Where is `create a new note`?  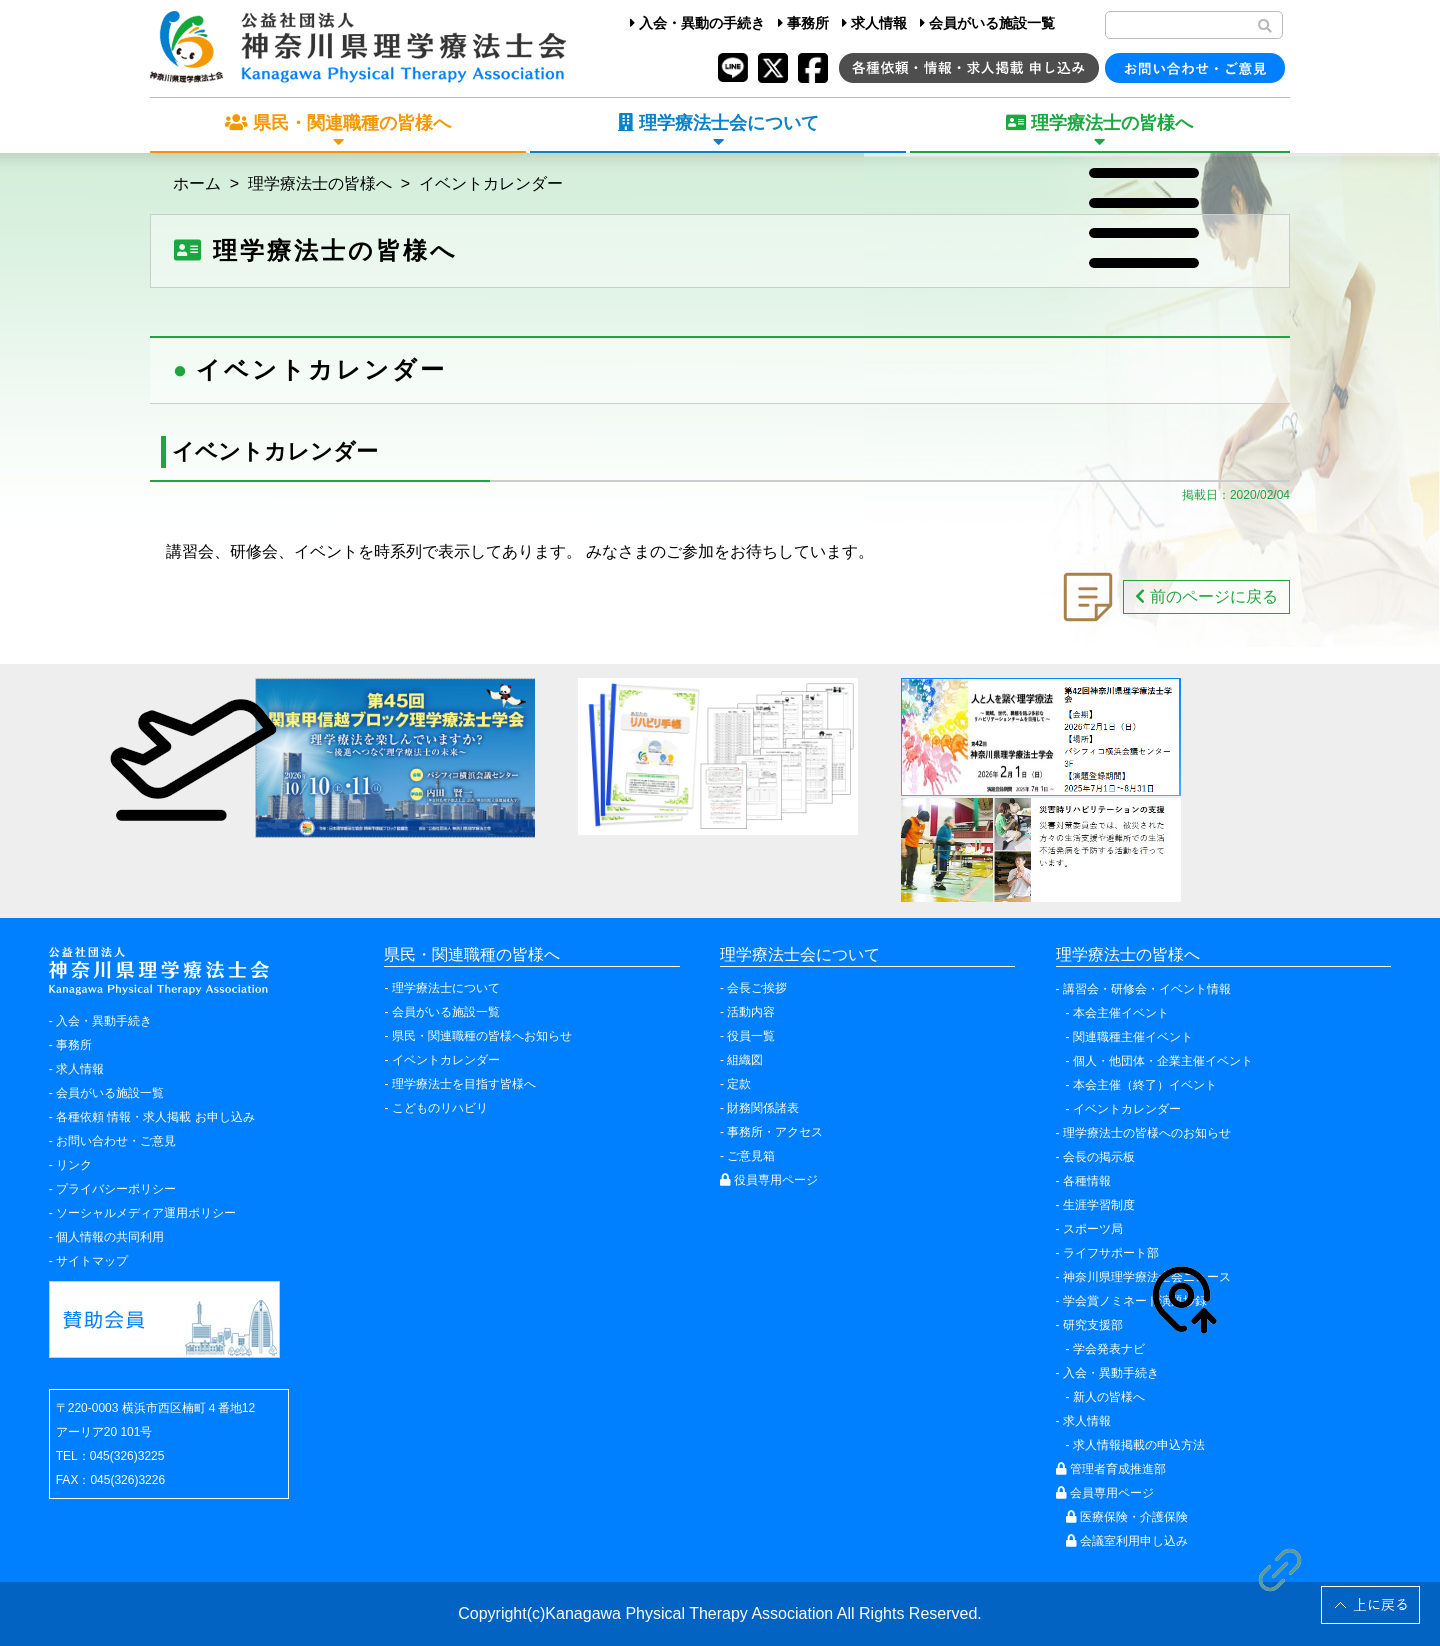 create a new note is located at coordinates (1088, 597).